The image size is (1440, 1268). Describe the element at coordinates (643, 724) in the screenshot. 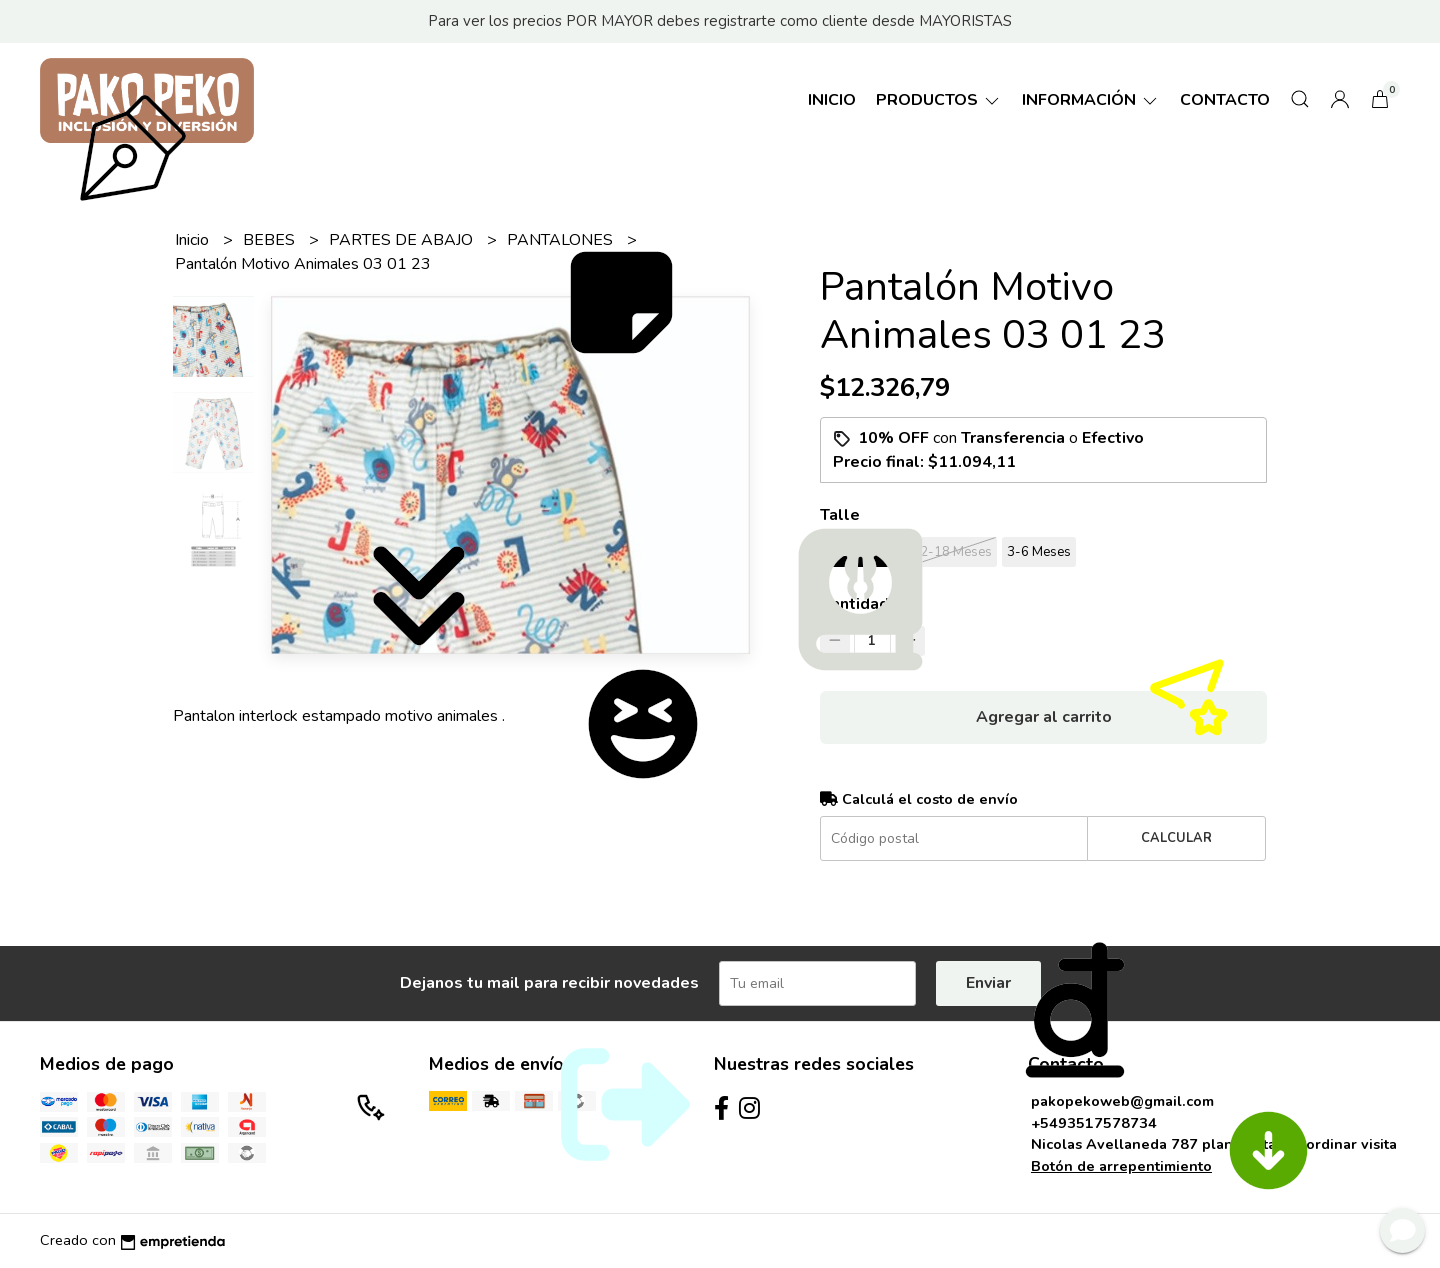

I see `react with a laughing emoji` at that location.